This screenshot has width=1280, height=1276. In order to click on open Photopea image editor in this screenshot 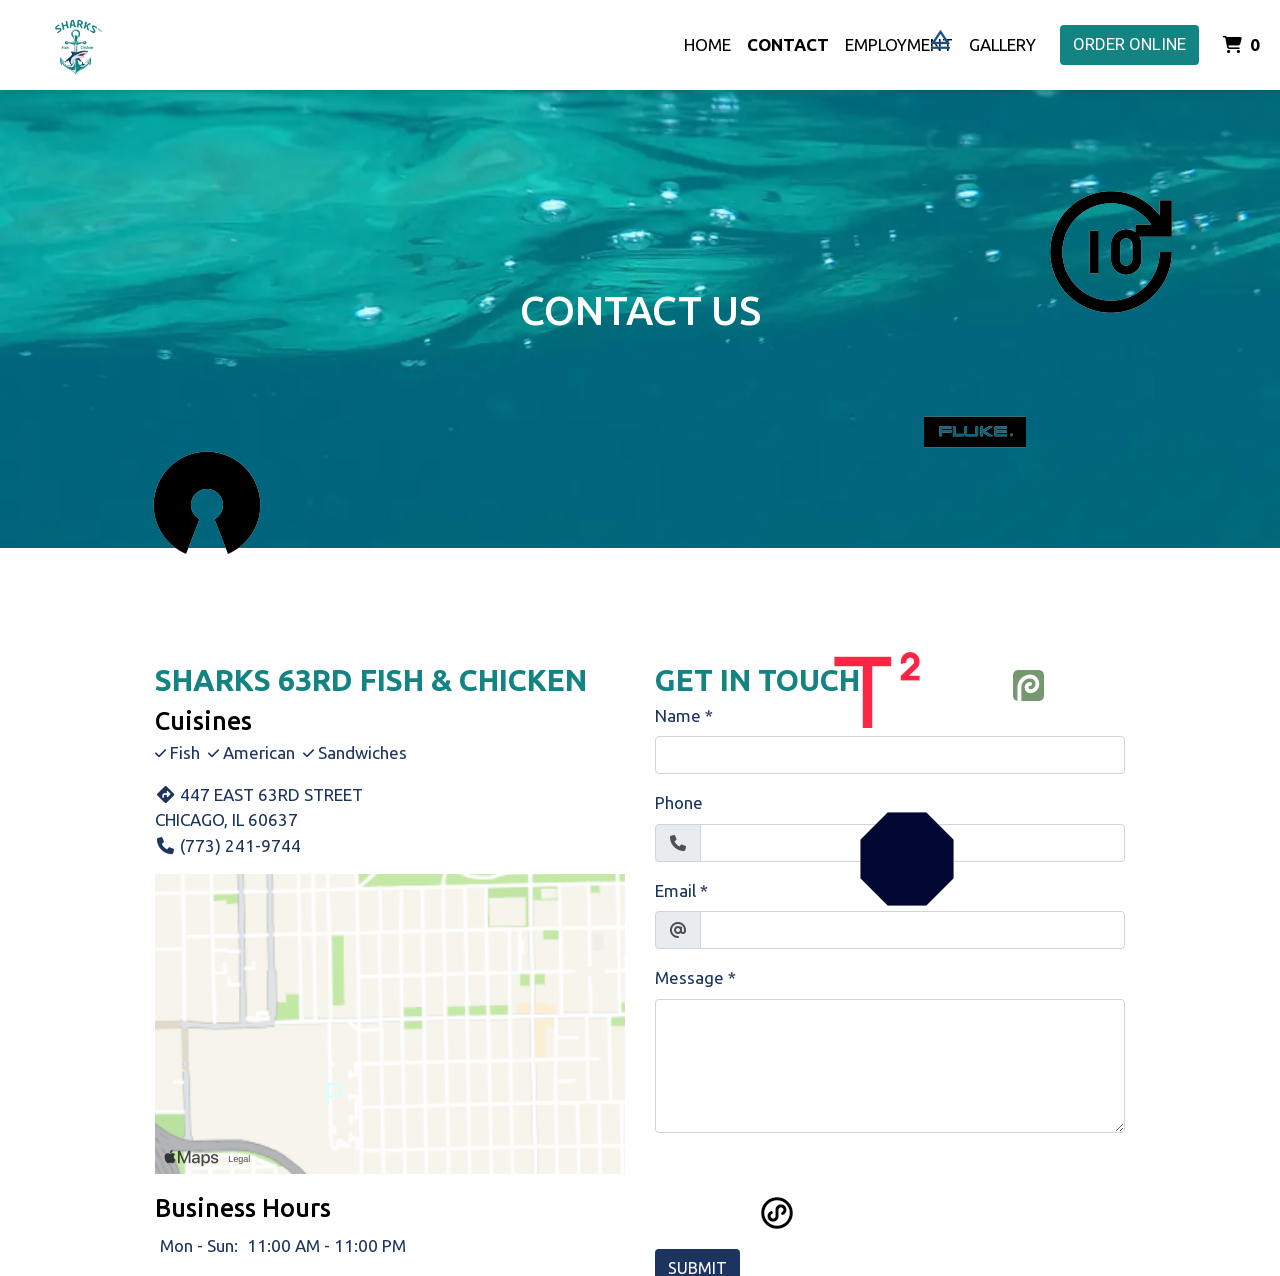, I will do `click(1028, 685)`.